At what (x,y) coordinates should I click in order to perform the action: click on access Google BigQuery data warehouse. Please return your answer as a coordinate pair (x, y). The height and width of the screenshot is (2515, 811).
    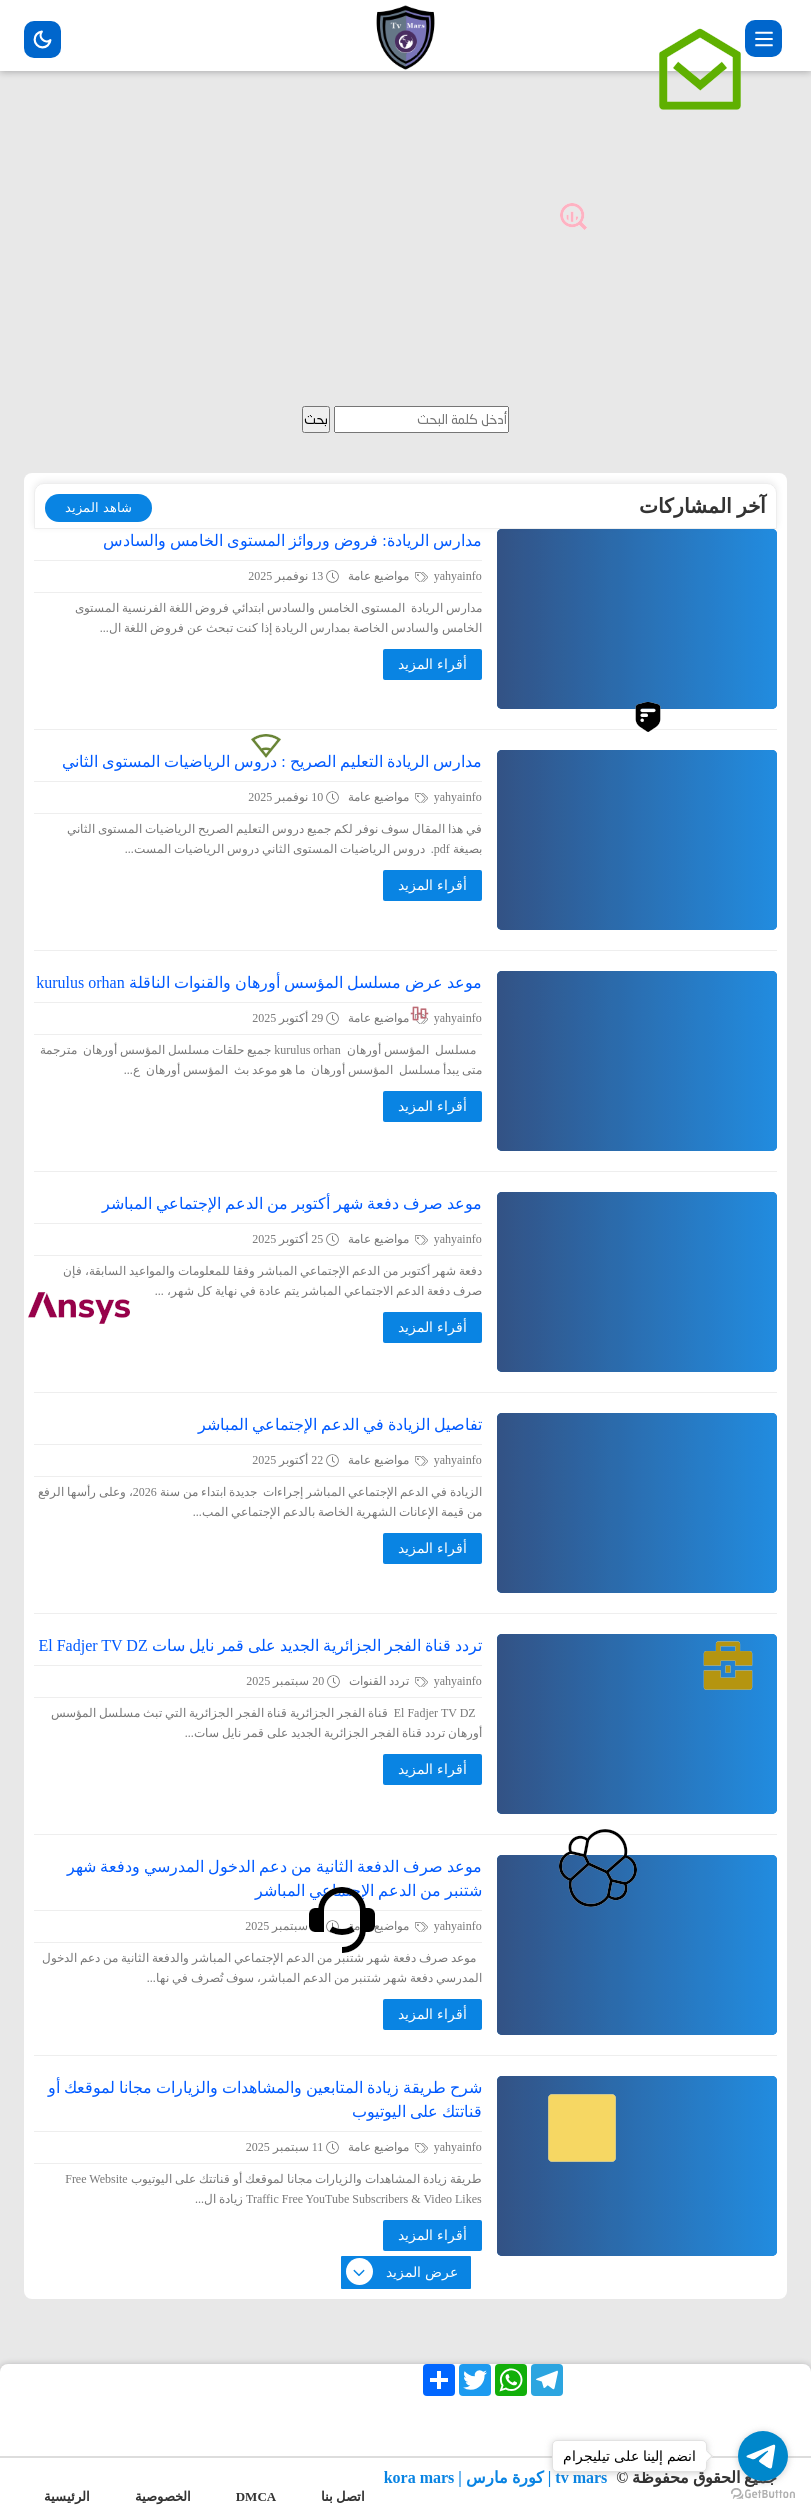
    Looking at the image, I should click on (573, 216).